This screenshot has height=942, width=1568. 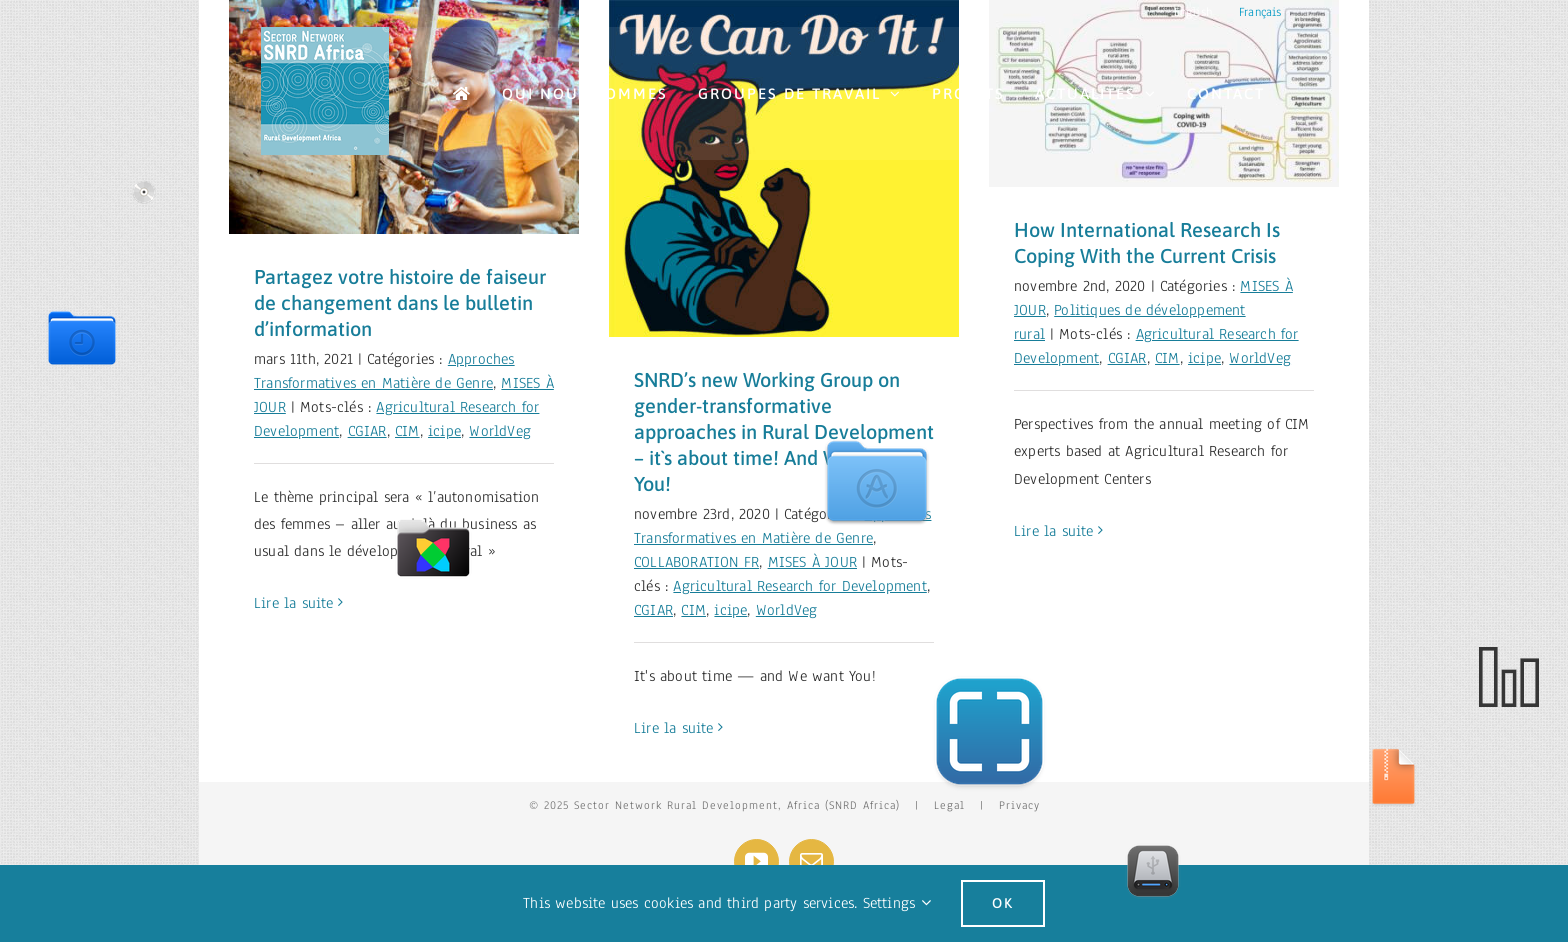 I want to click on access temporary files folder, so click(x=82, y=338).